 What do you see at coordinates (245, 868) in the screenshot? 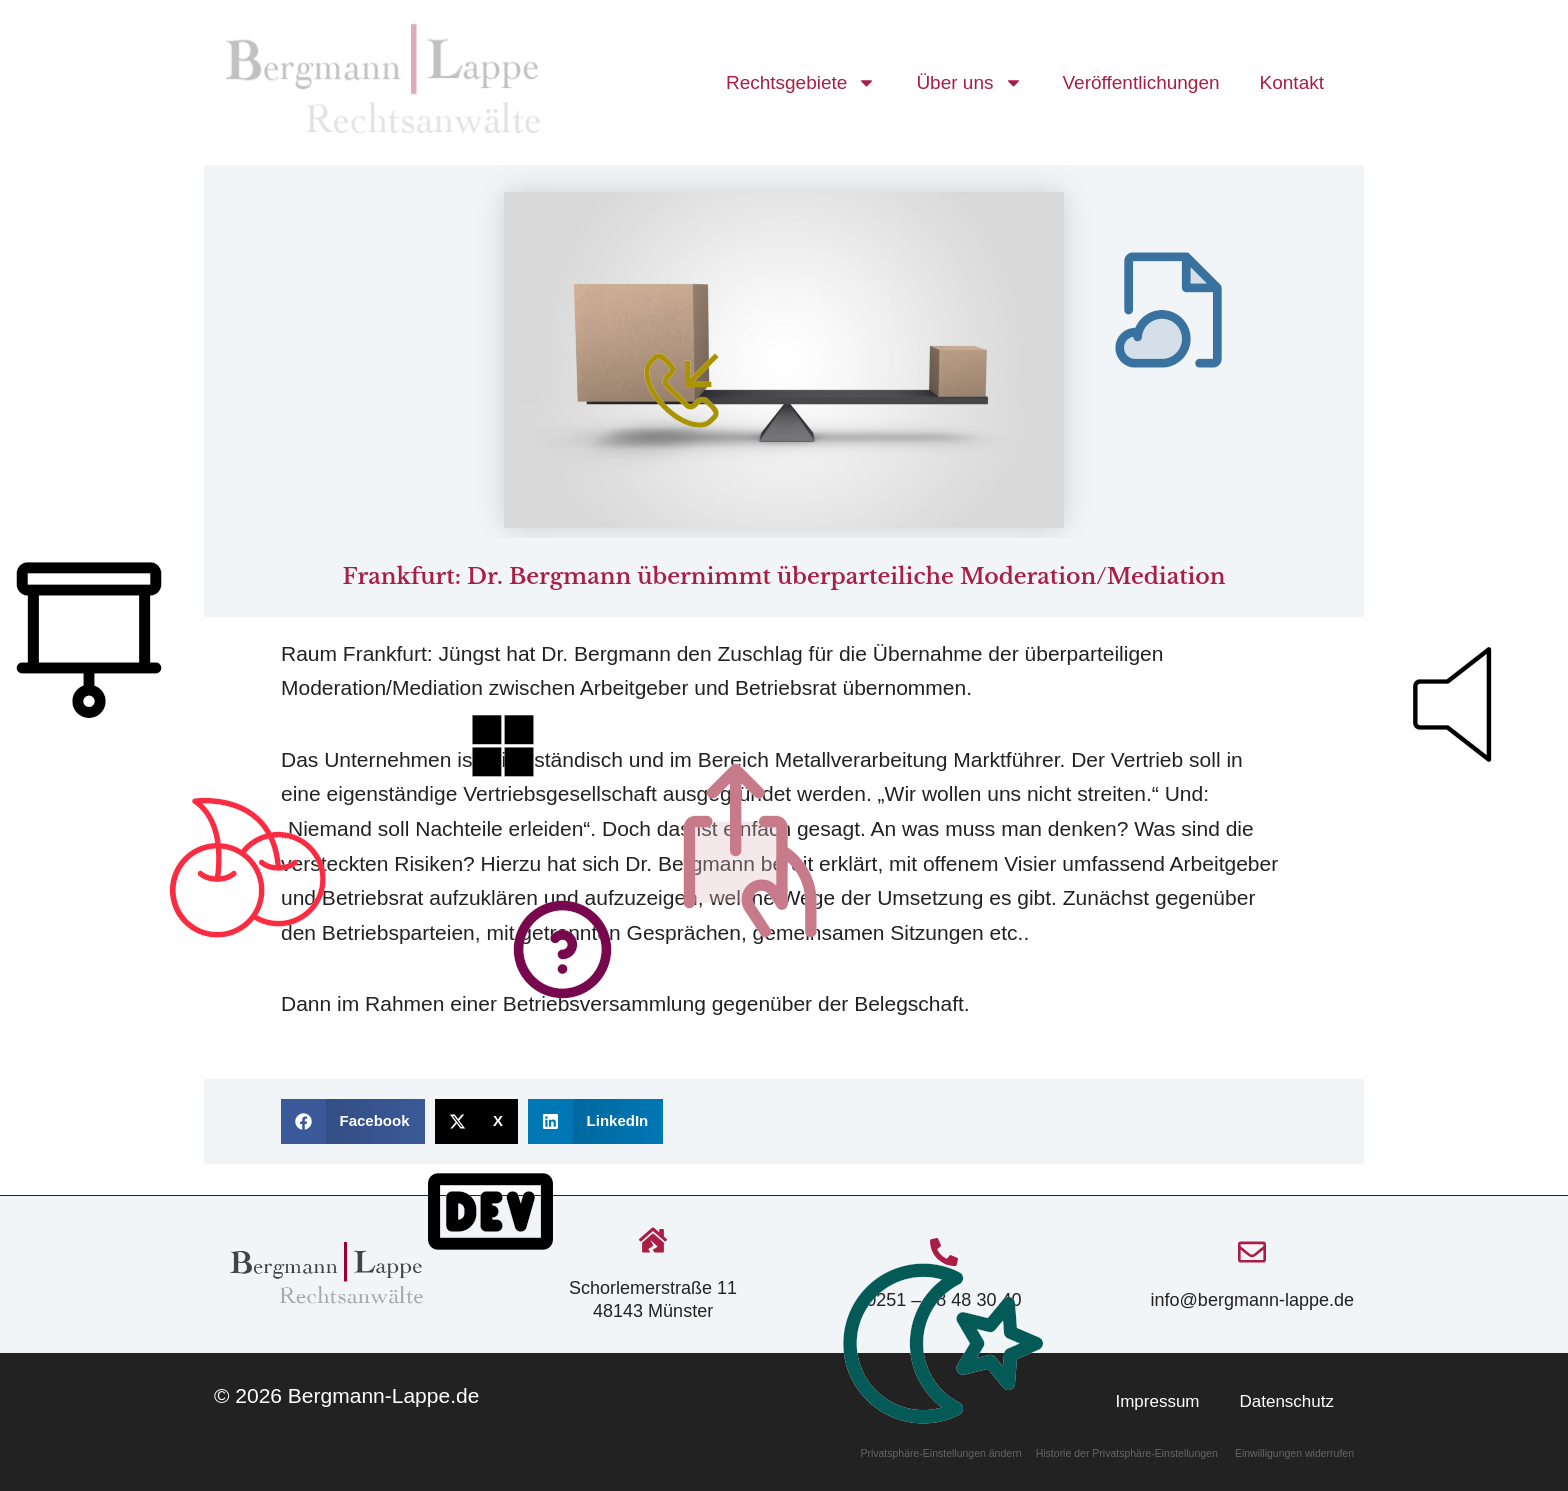
I see `indicates fruit or produce category` at bounding box center [245, 868].